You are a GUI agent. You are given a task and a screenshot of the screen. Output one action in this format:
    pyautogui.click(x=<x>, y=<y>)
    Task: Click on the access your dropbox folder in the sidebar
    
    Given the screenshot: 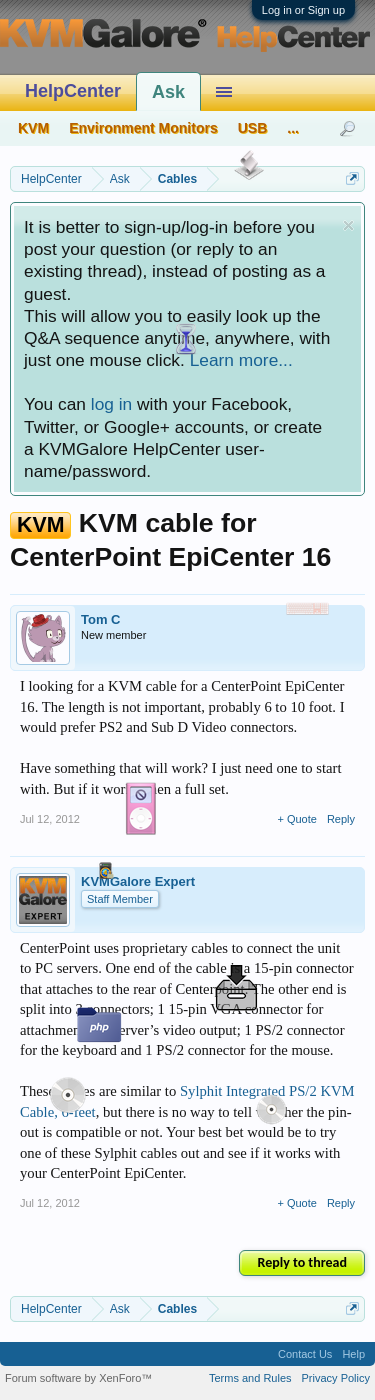 What is the action you would take?
    pyautogui.click(x=236, y=988)
    